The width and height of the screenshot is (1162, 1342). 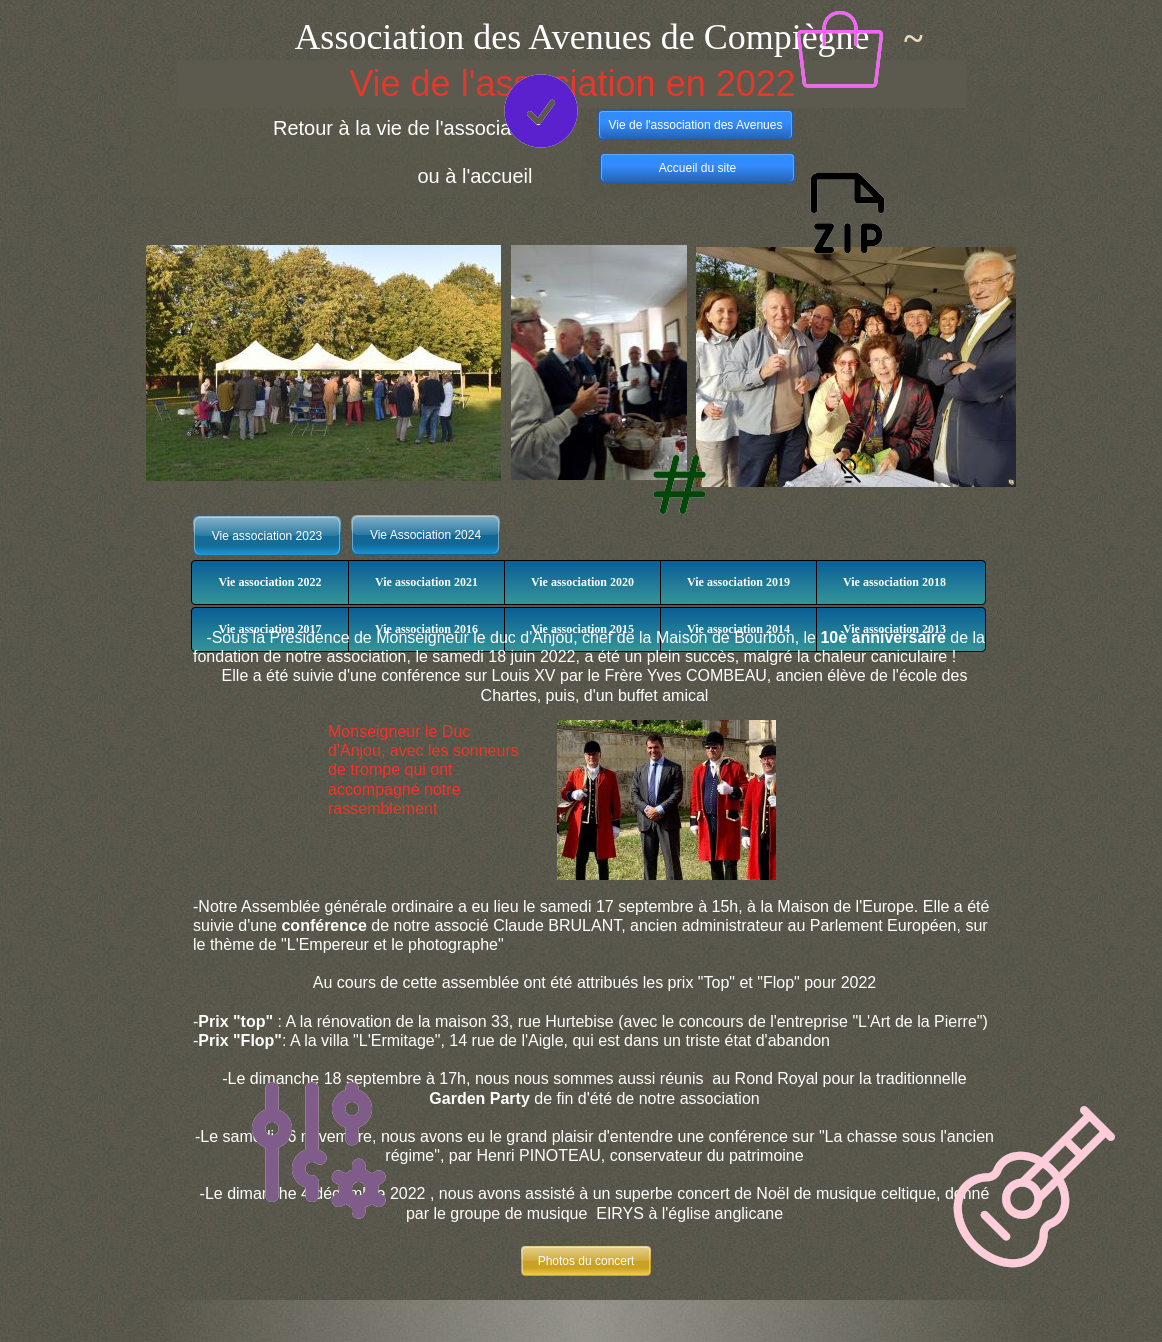 What do you see at coordinates (848, 470) in the screenshot?
I see `turn off lights or disable lighting` at bounding box center [848, 470].